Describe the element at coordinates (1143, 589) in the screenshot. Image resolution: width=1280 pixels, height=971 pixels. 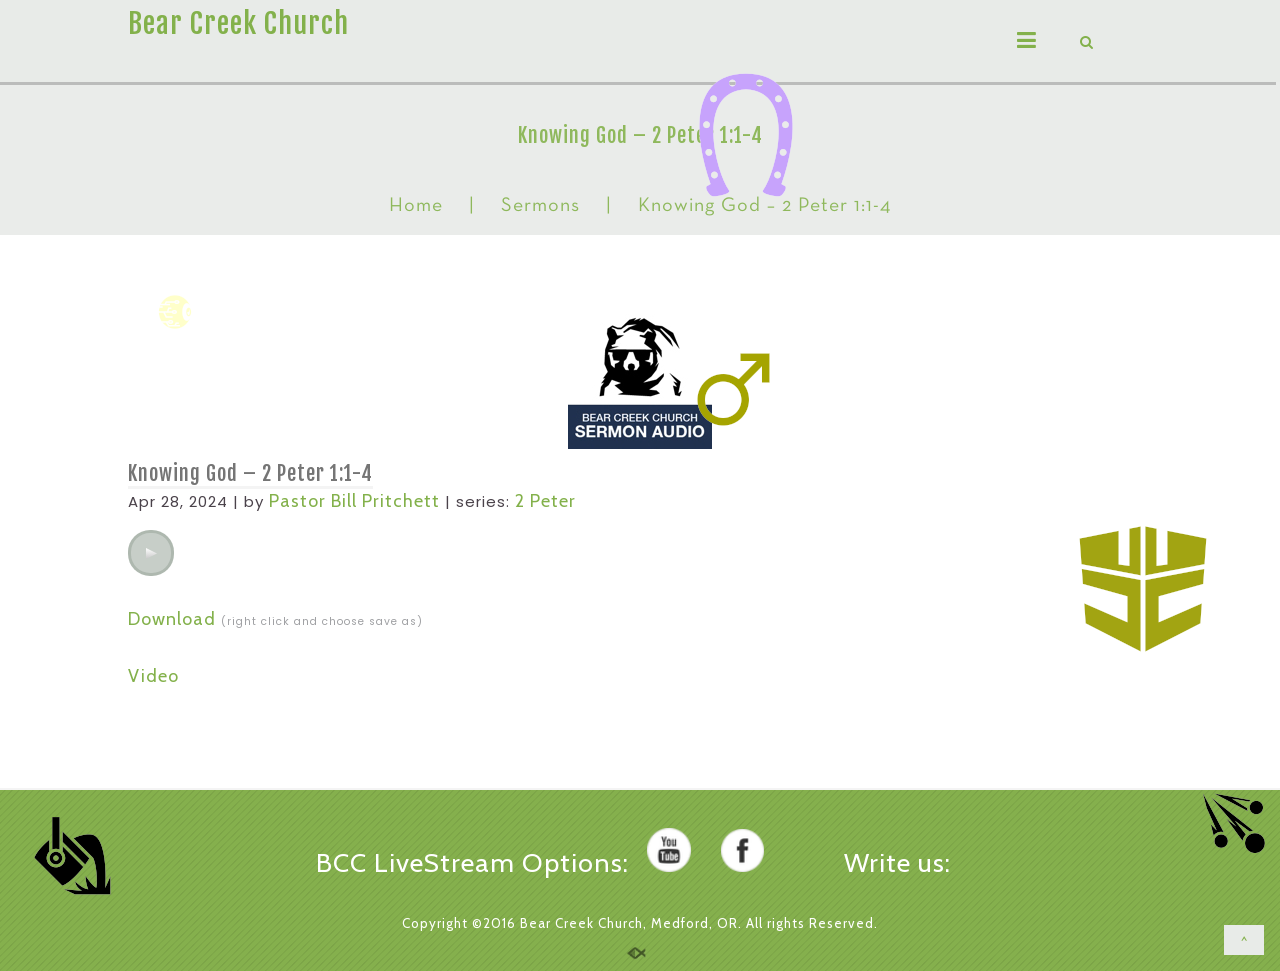
I see `abstract game logo or brand icon` at that location.